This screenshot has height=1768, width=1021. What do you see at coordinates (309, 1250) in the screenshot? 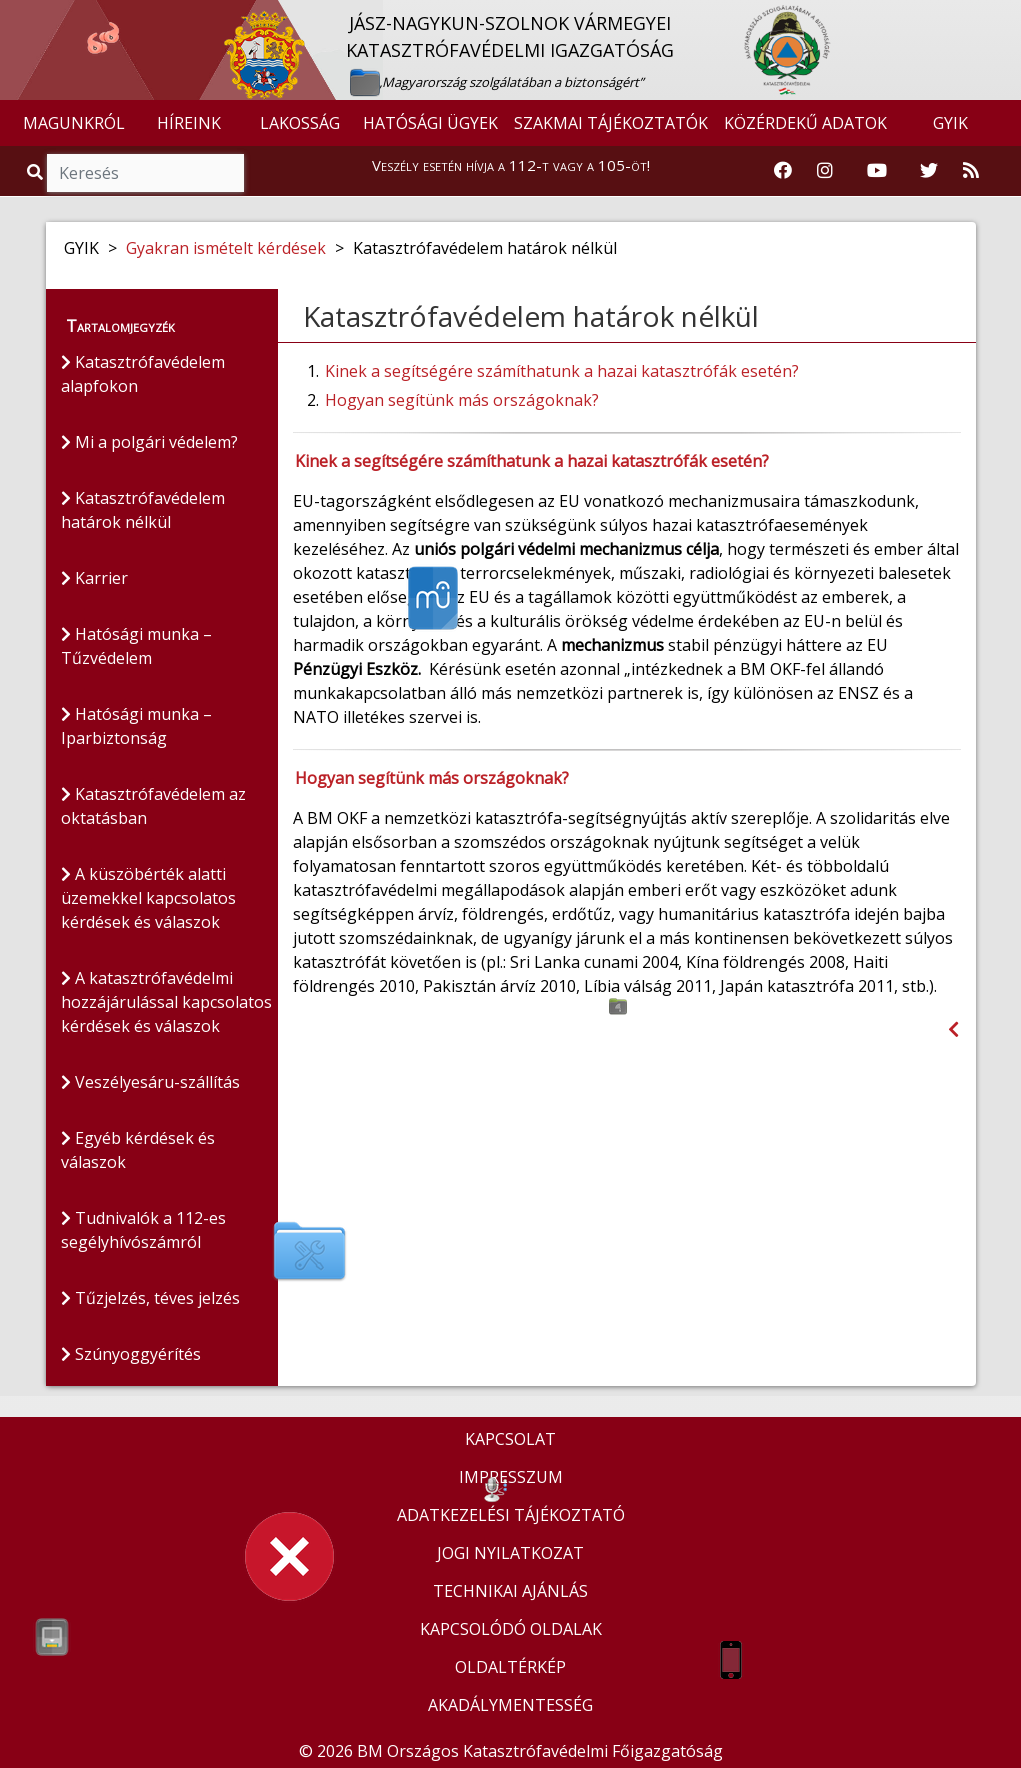
I see `open the utilities folder` at bounding box center [309, 1250].